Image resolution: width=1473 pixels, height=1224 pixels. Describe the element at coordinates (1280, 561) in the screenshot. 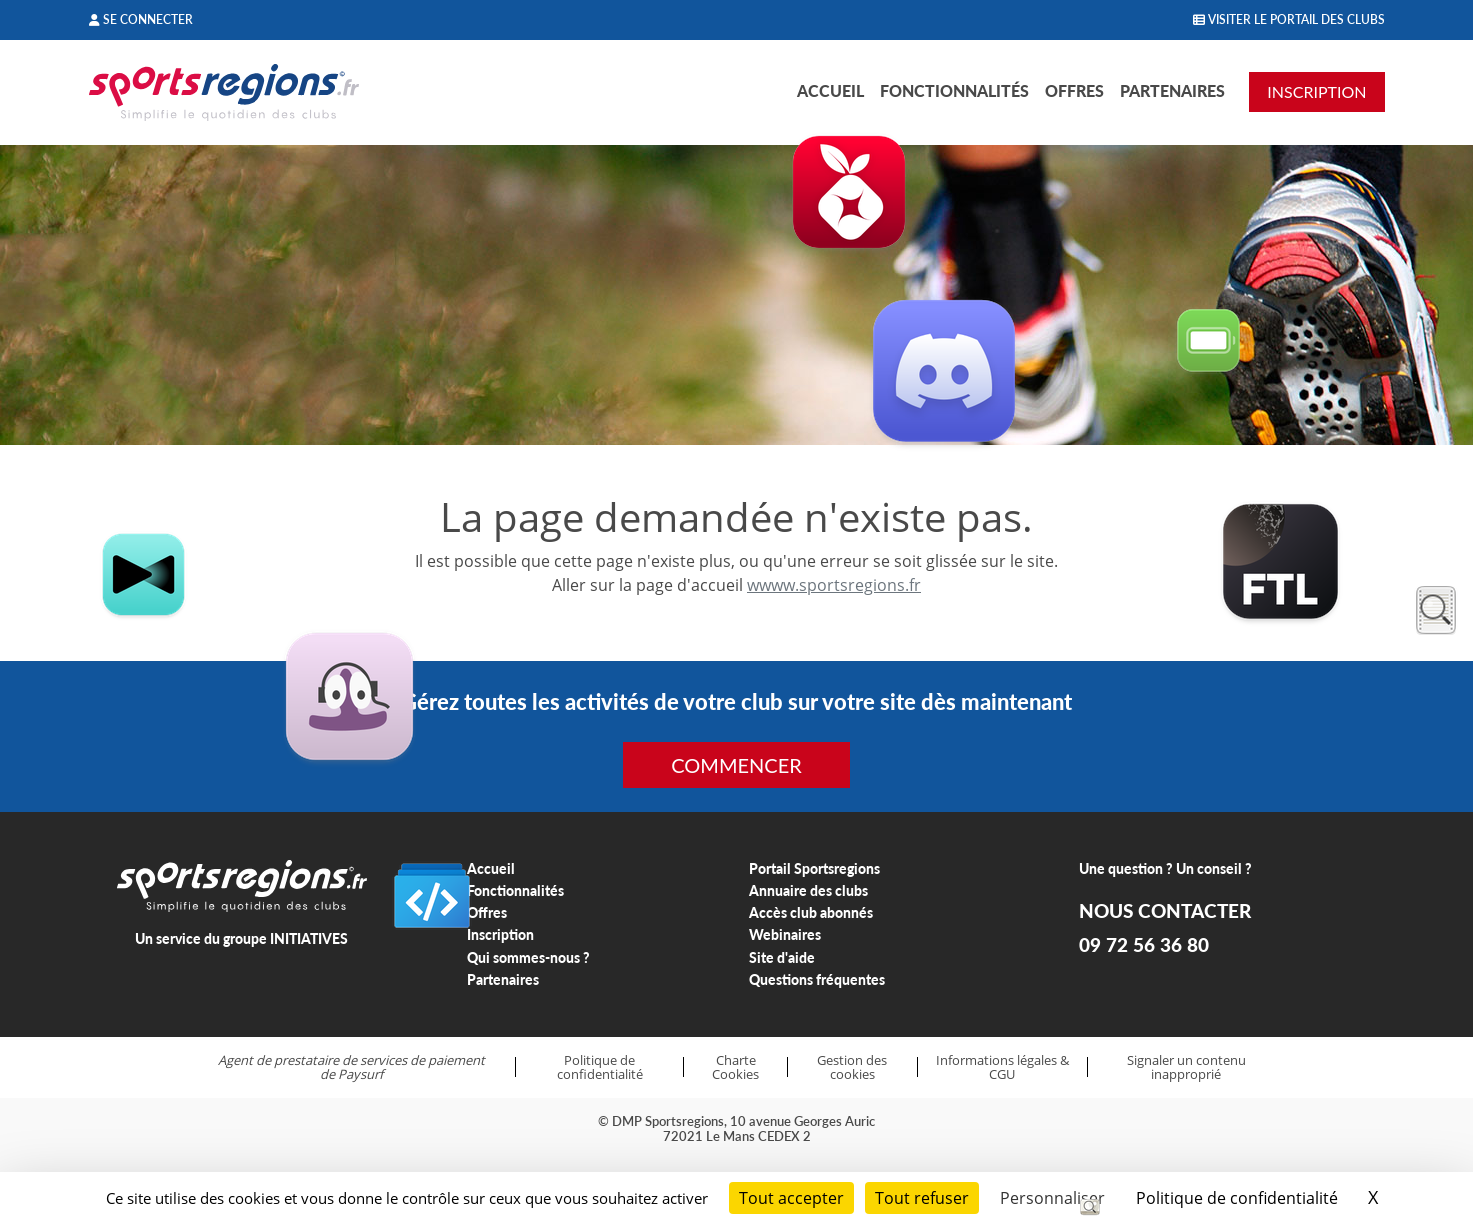

I see `launch FTL: Faster Than Light game` at that location.